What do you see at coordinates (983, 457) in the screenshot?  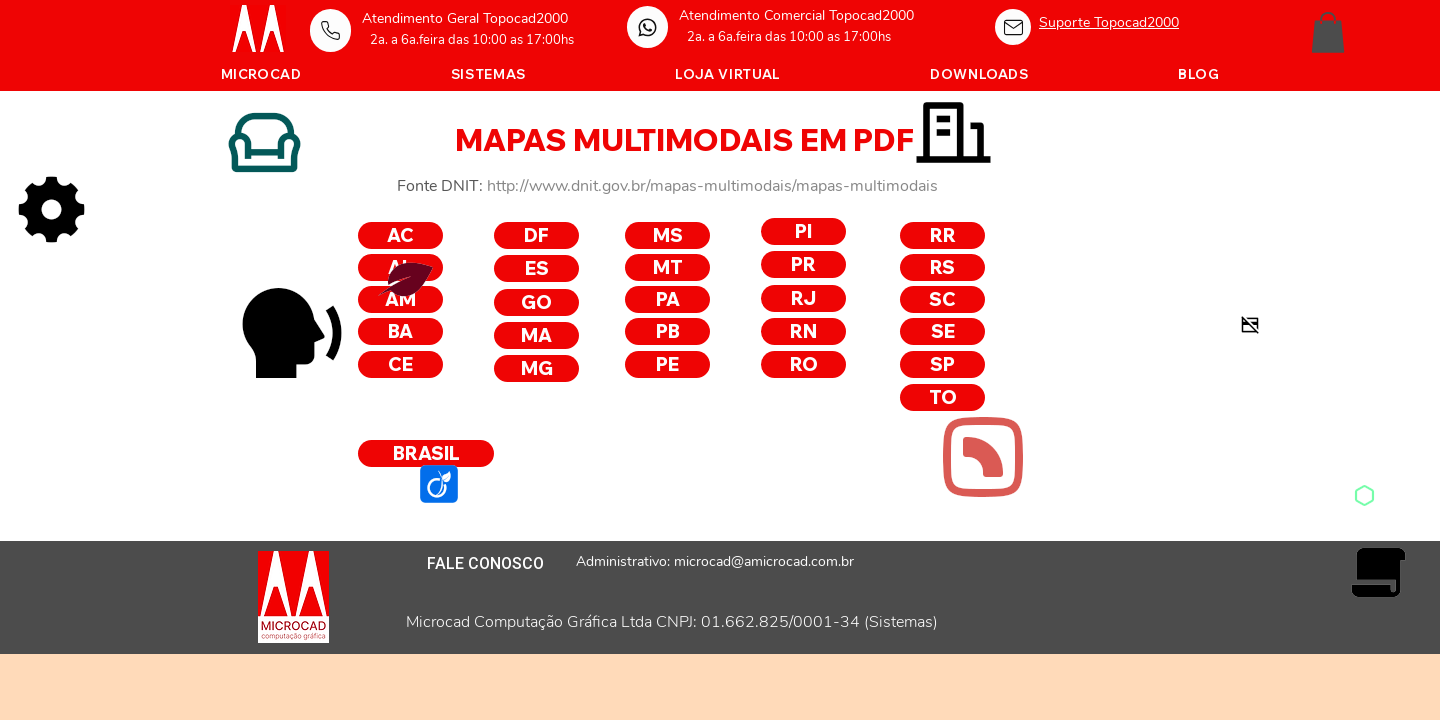 I see `open spectrum app` at bounding box center [983, 457].